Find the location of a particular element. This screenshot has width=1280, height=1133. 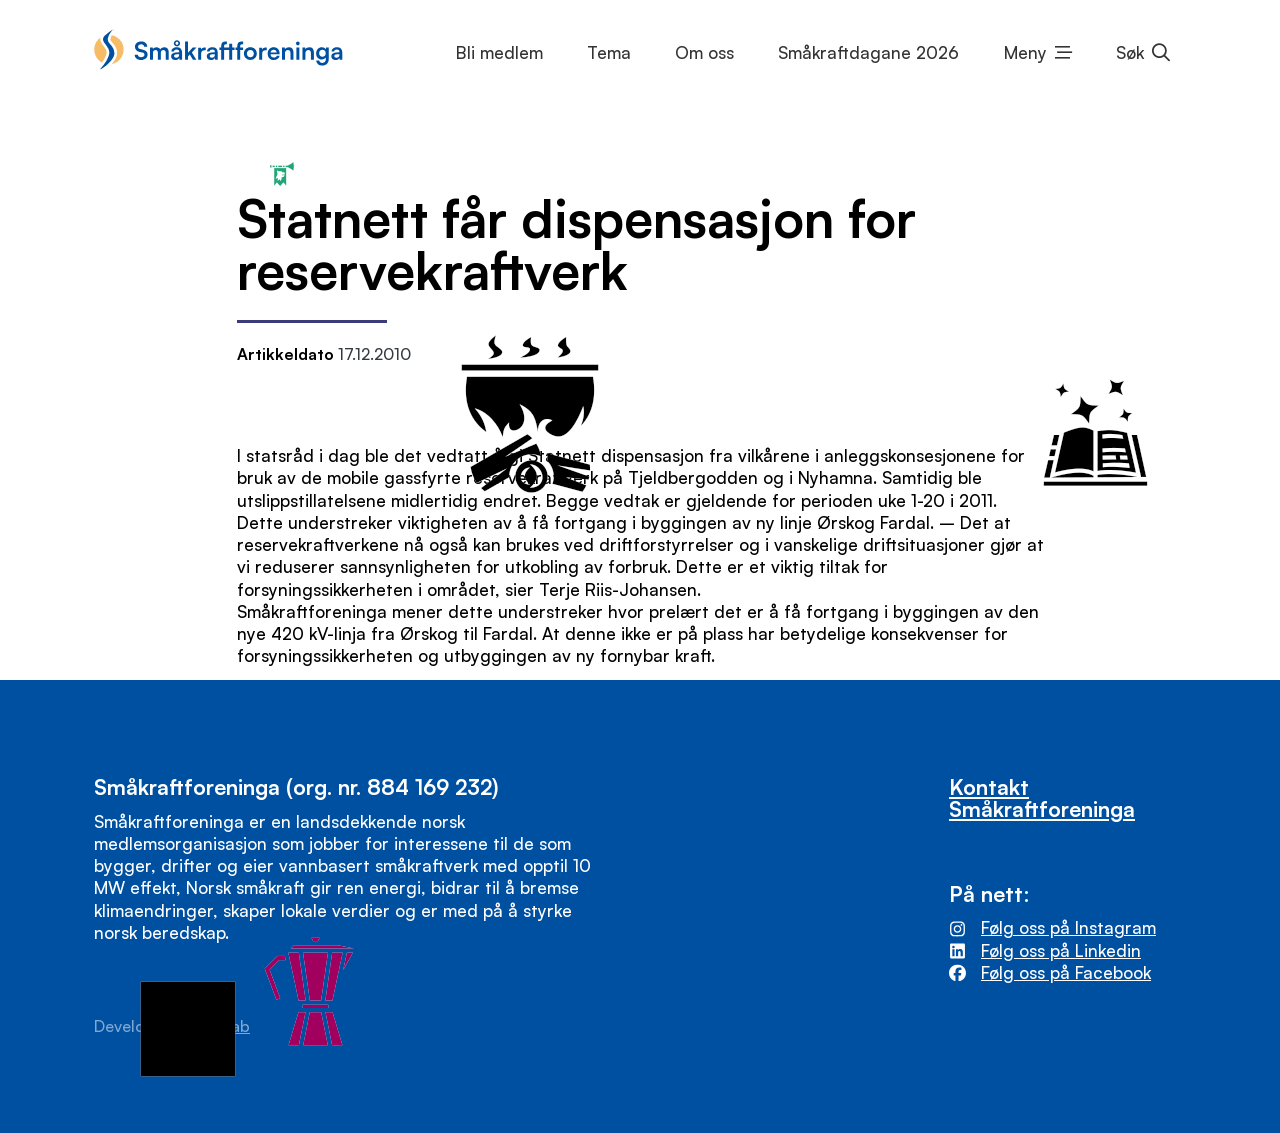

access camp cooking or outdoor recipes is located at coordinates (530, 414).